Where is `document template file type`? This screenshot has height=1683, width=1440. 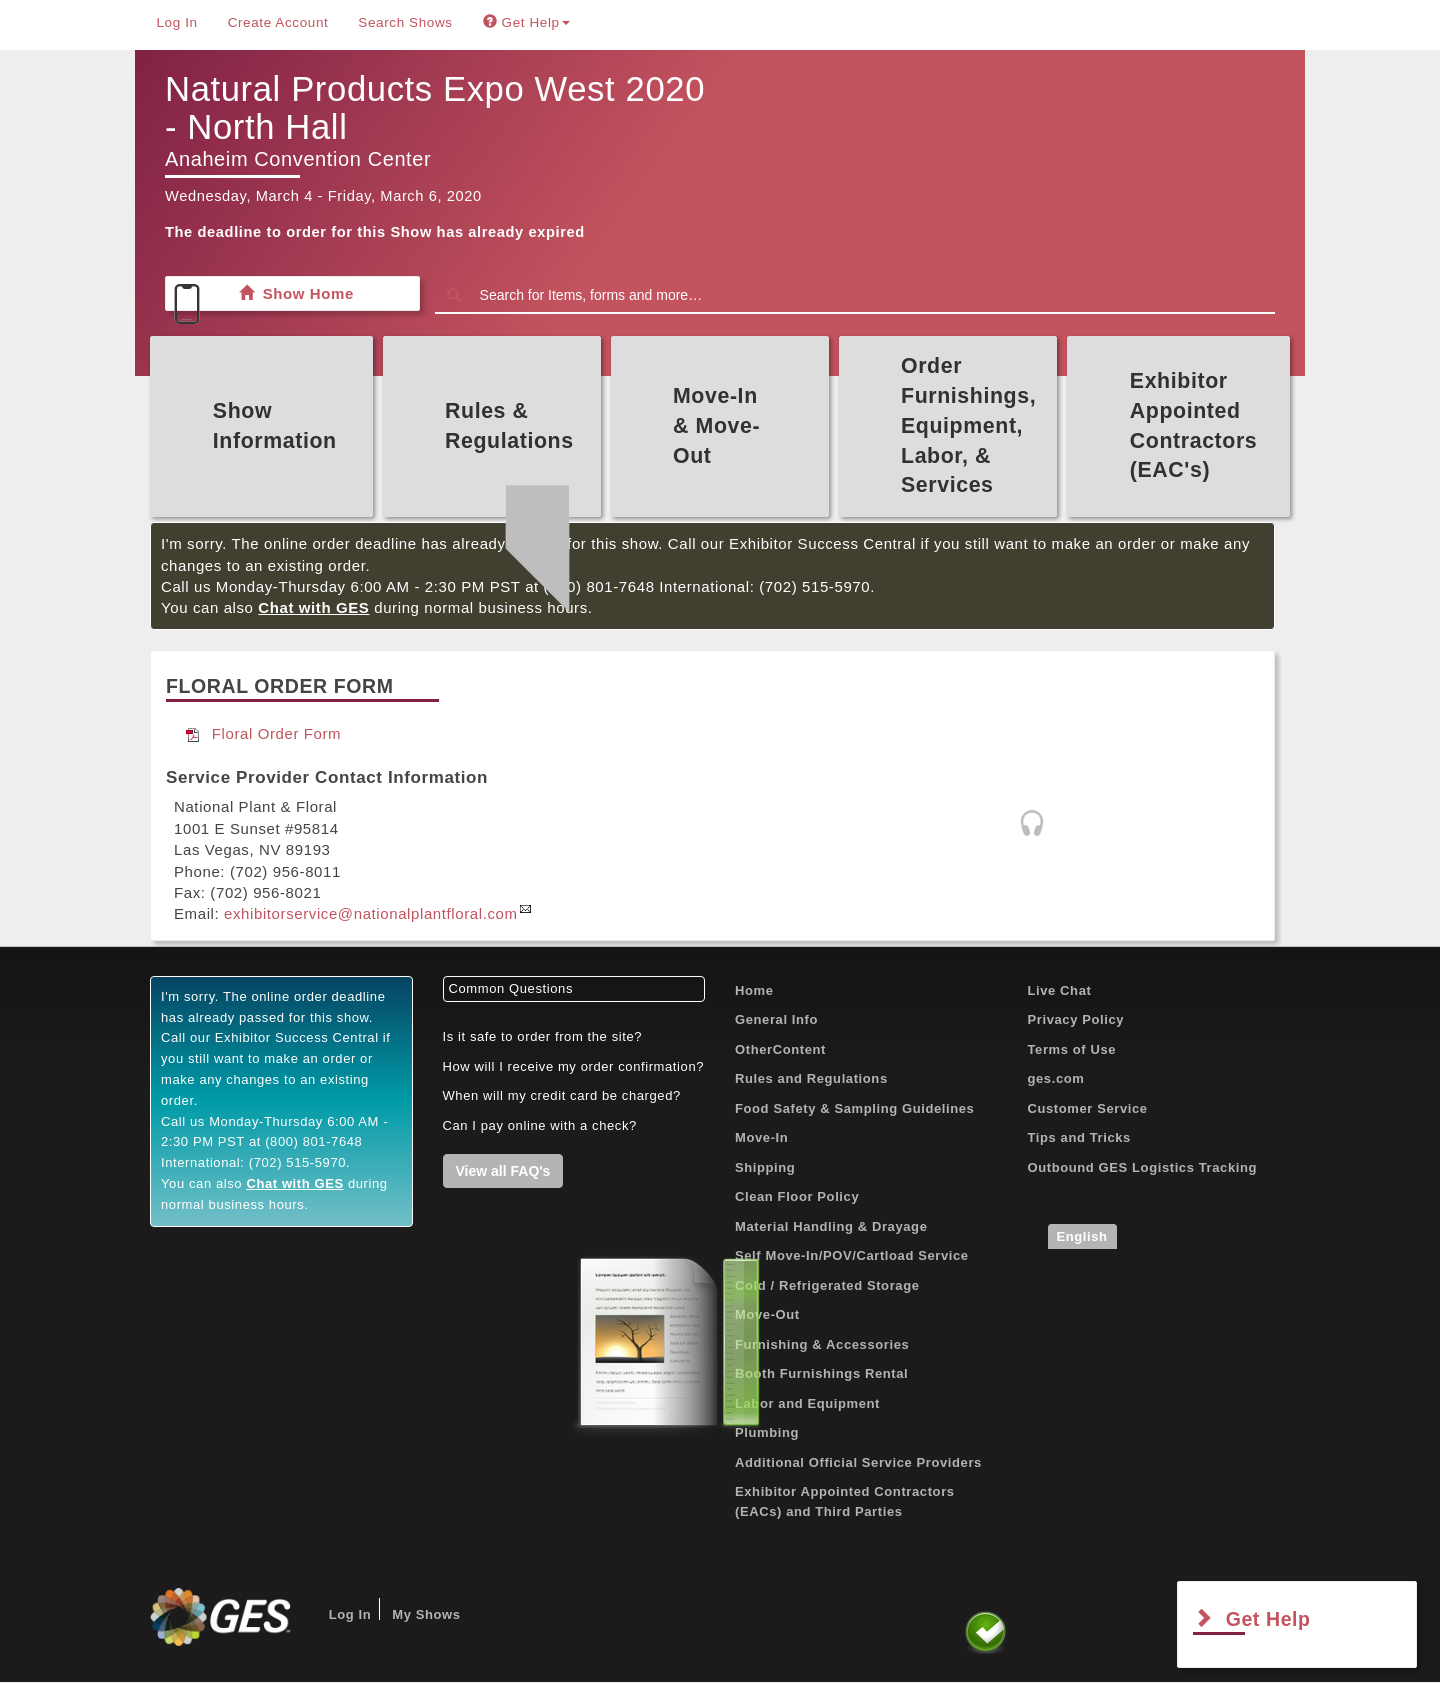 document template file type is located at coordinates (667, 1342).